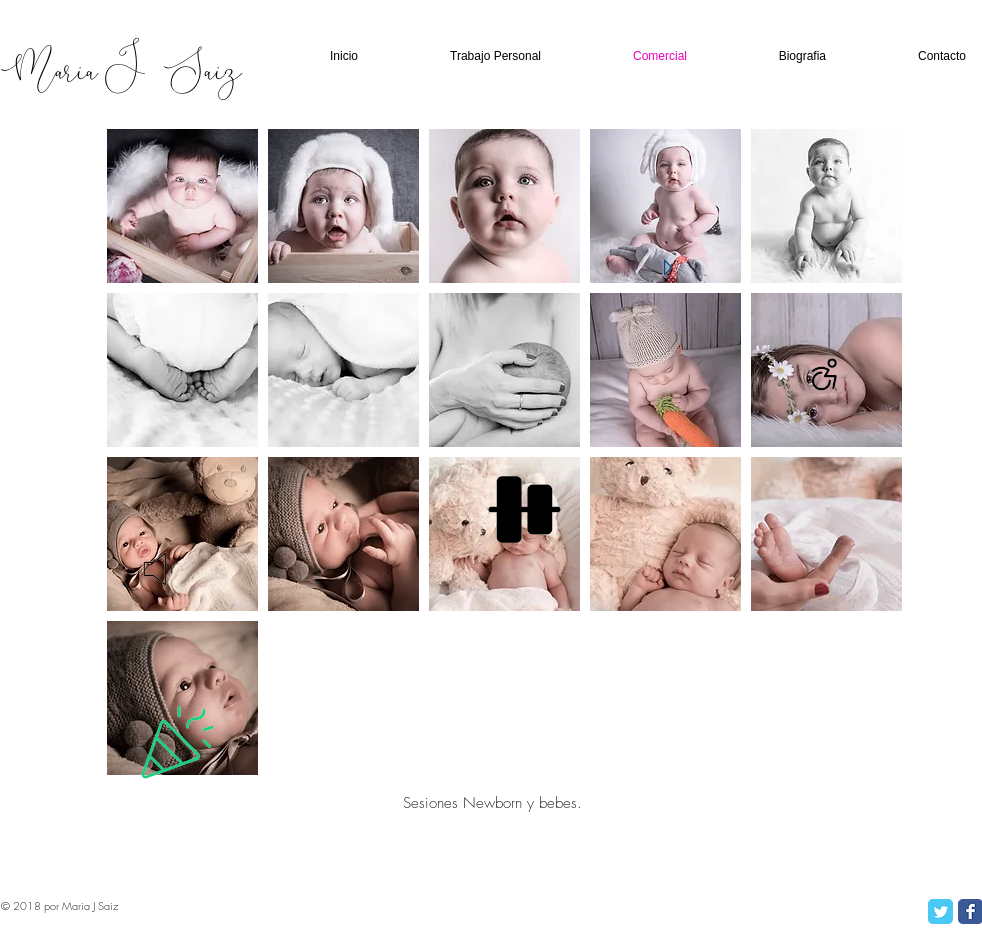 This screenshot has width=982, height=947. I want to click on align selected objects to vertical center, so click(524, 509).